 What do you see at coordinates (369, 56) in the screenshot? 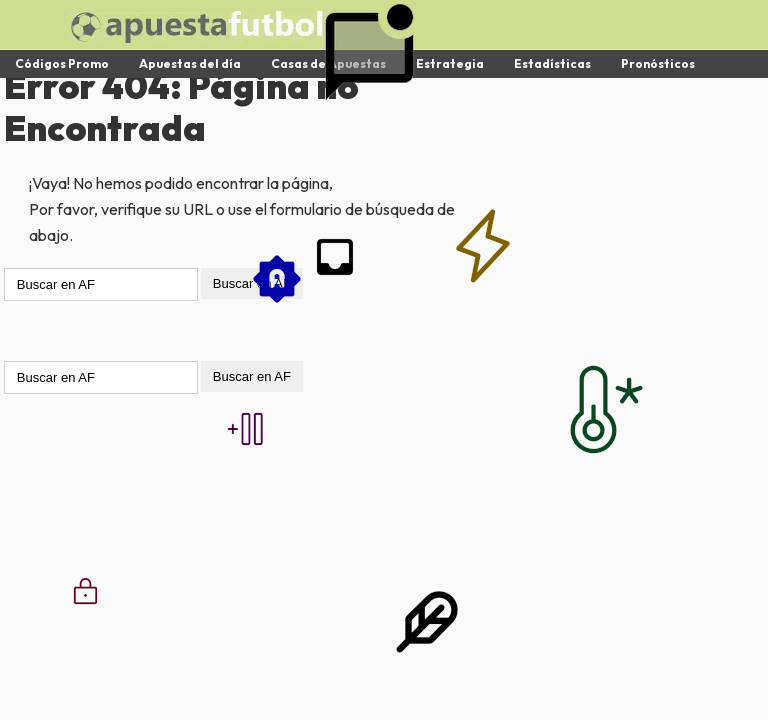
I see `indicates unread messages in chat` at bounding box center [369, 56].